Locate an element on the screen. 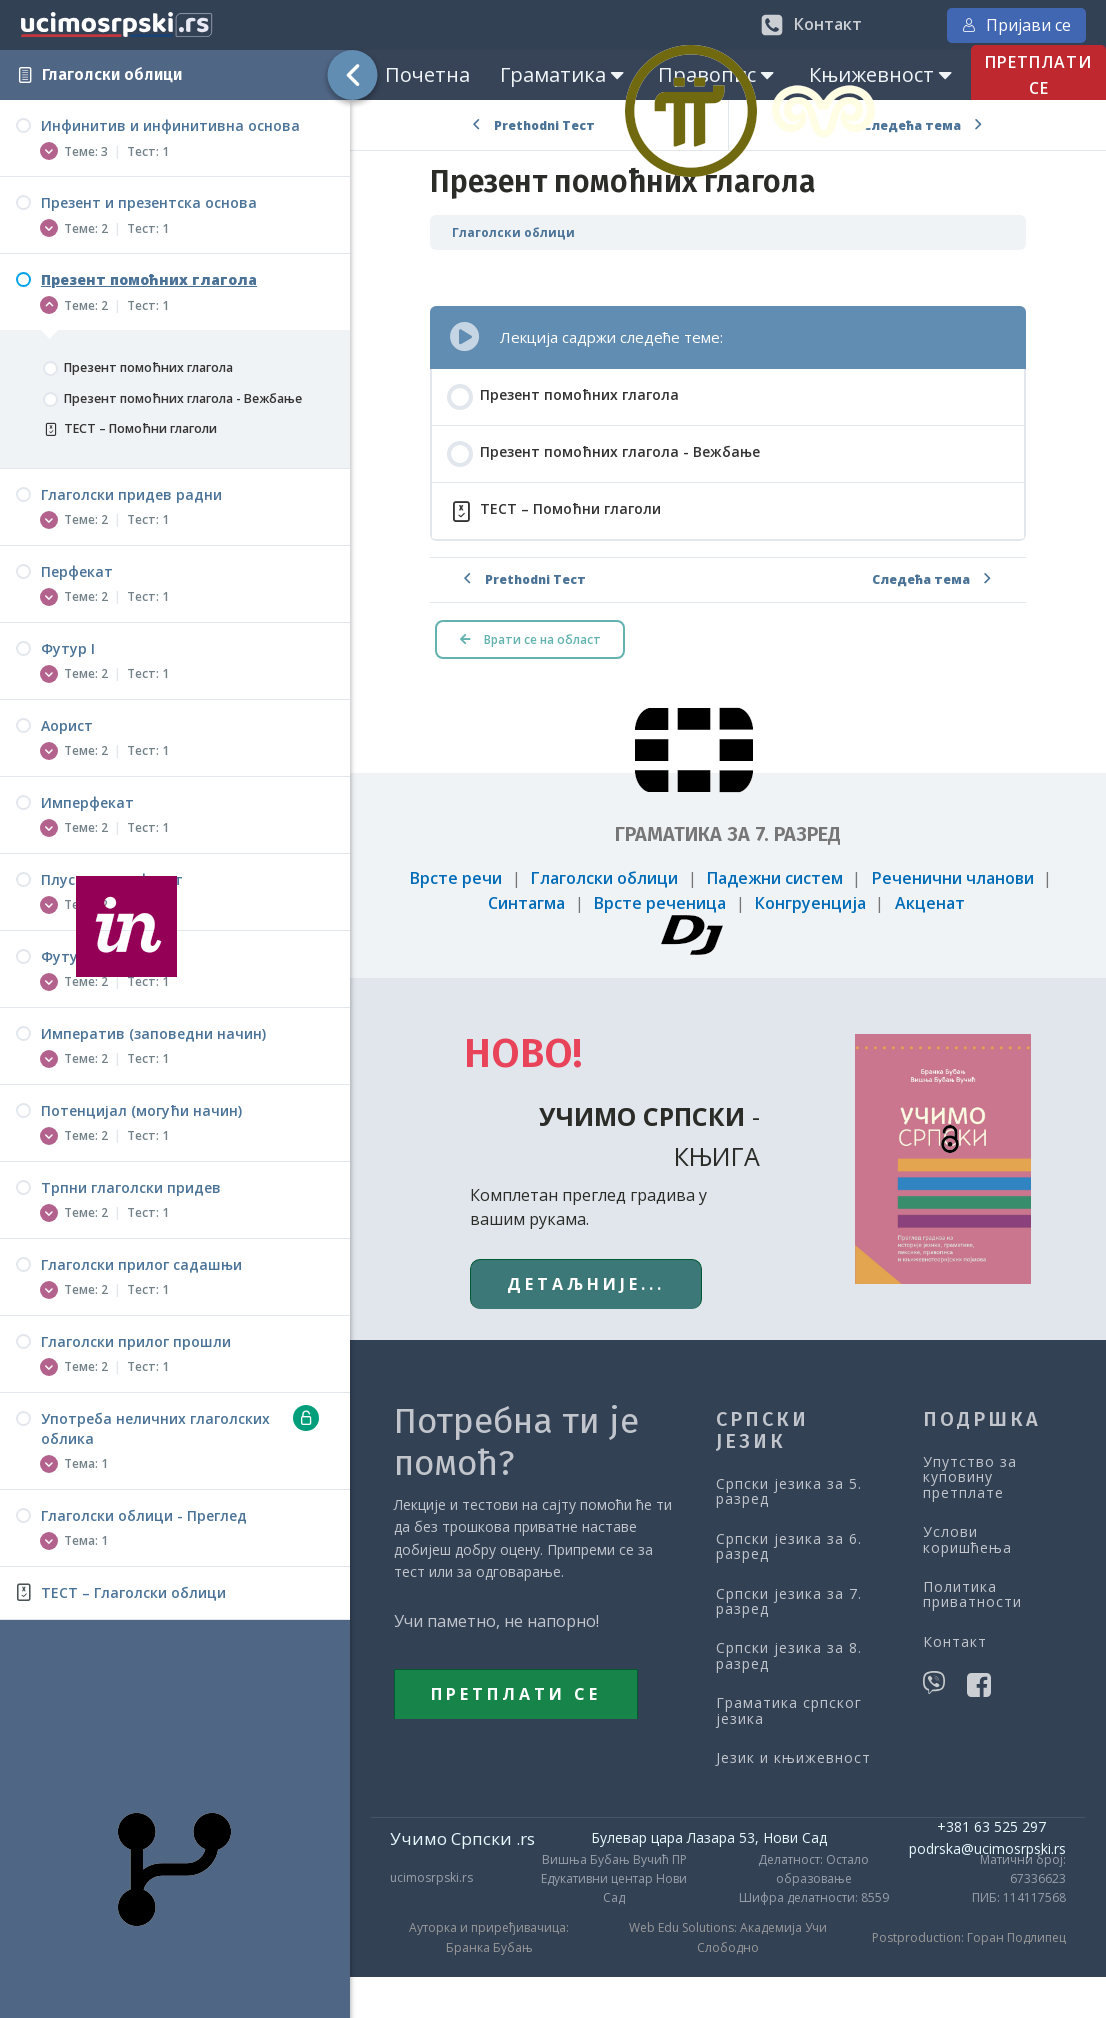 Image resolution: width=1106 pixels, height=2018 pixels. pi network cryptocurrency logo is located at coordinates (691, 111).